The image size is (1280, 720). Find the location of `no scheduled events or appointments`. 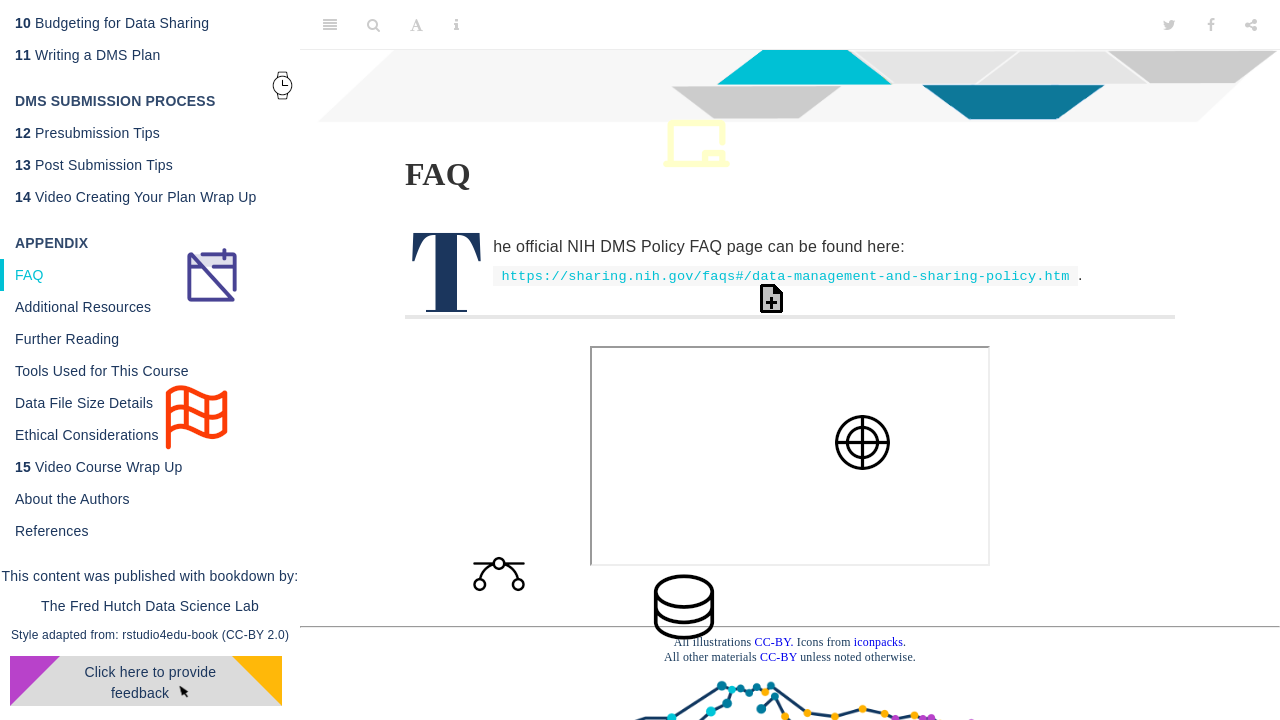

no scheduled events or appointments is located at coordinates (212, 277).